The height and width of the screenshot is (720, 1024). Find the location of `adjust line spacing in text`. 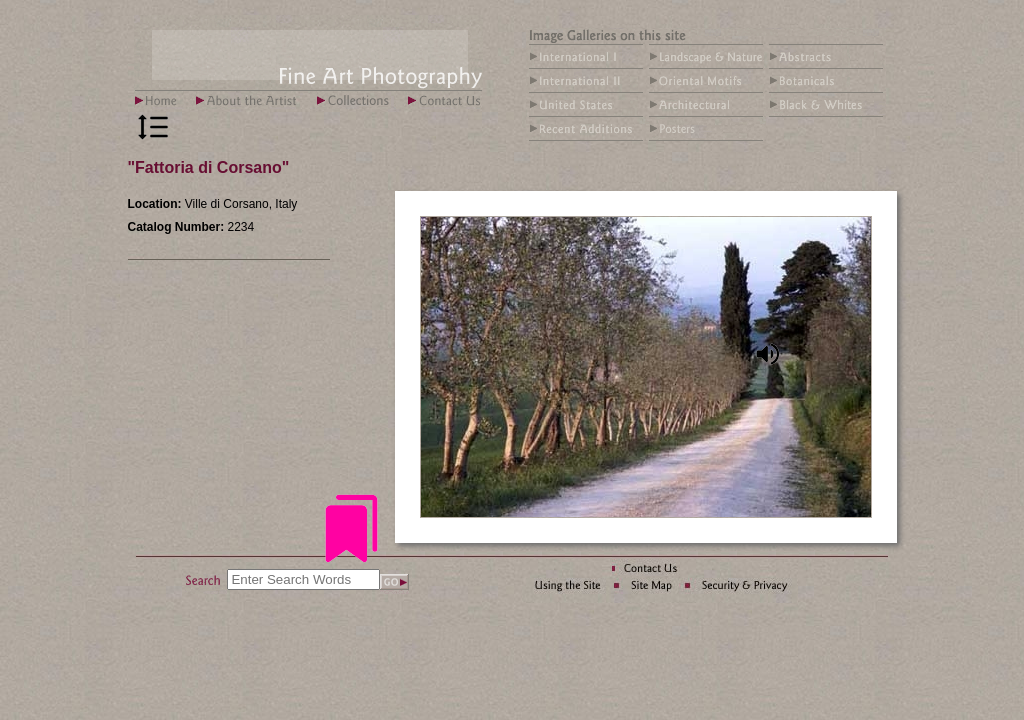

adjust line spacing in text is located at coordinates (153, 127).